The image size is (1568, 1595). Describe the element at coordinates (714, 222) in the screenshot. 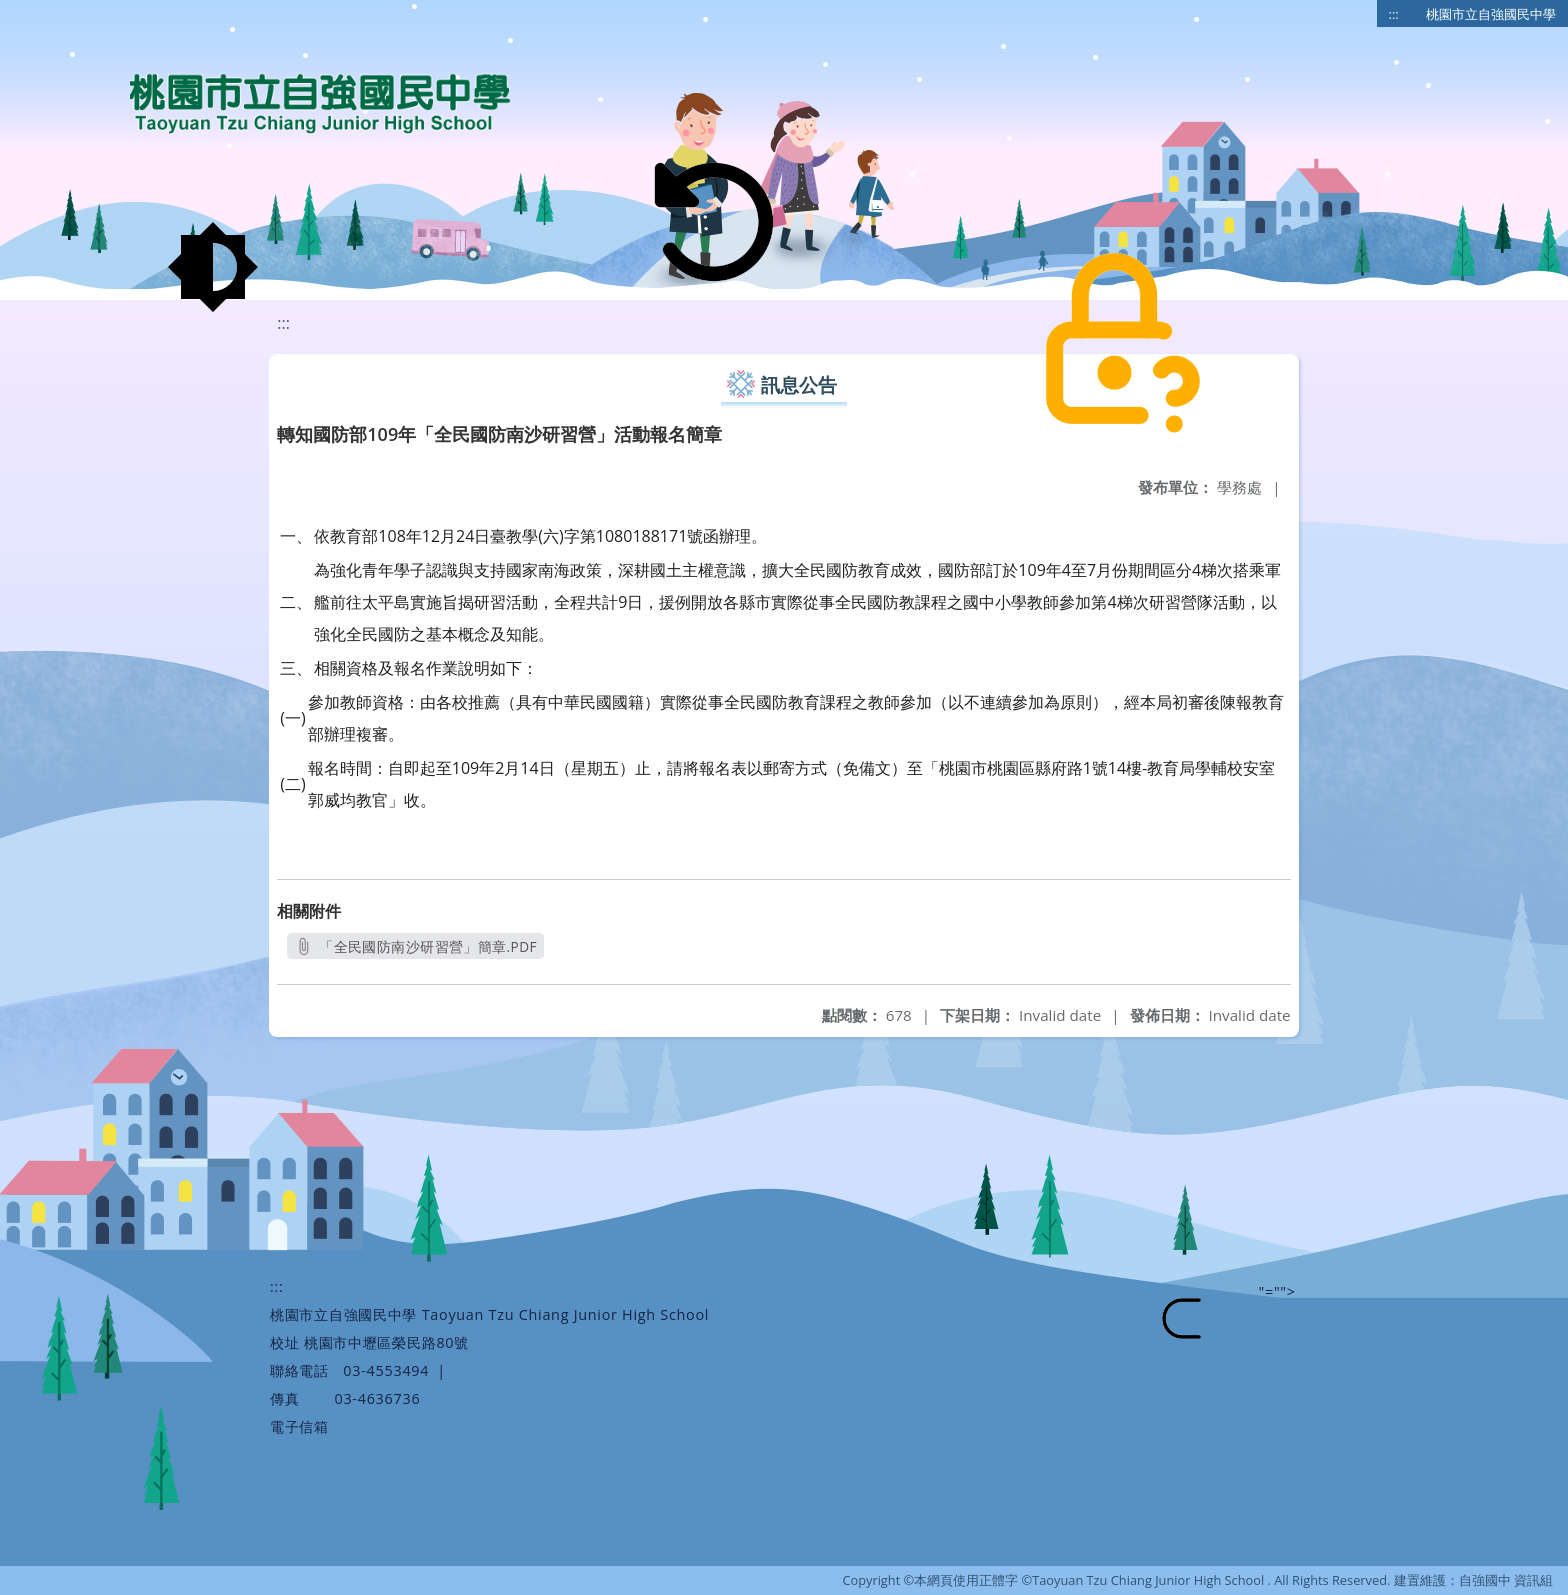

I see `undo last action` at that location.